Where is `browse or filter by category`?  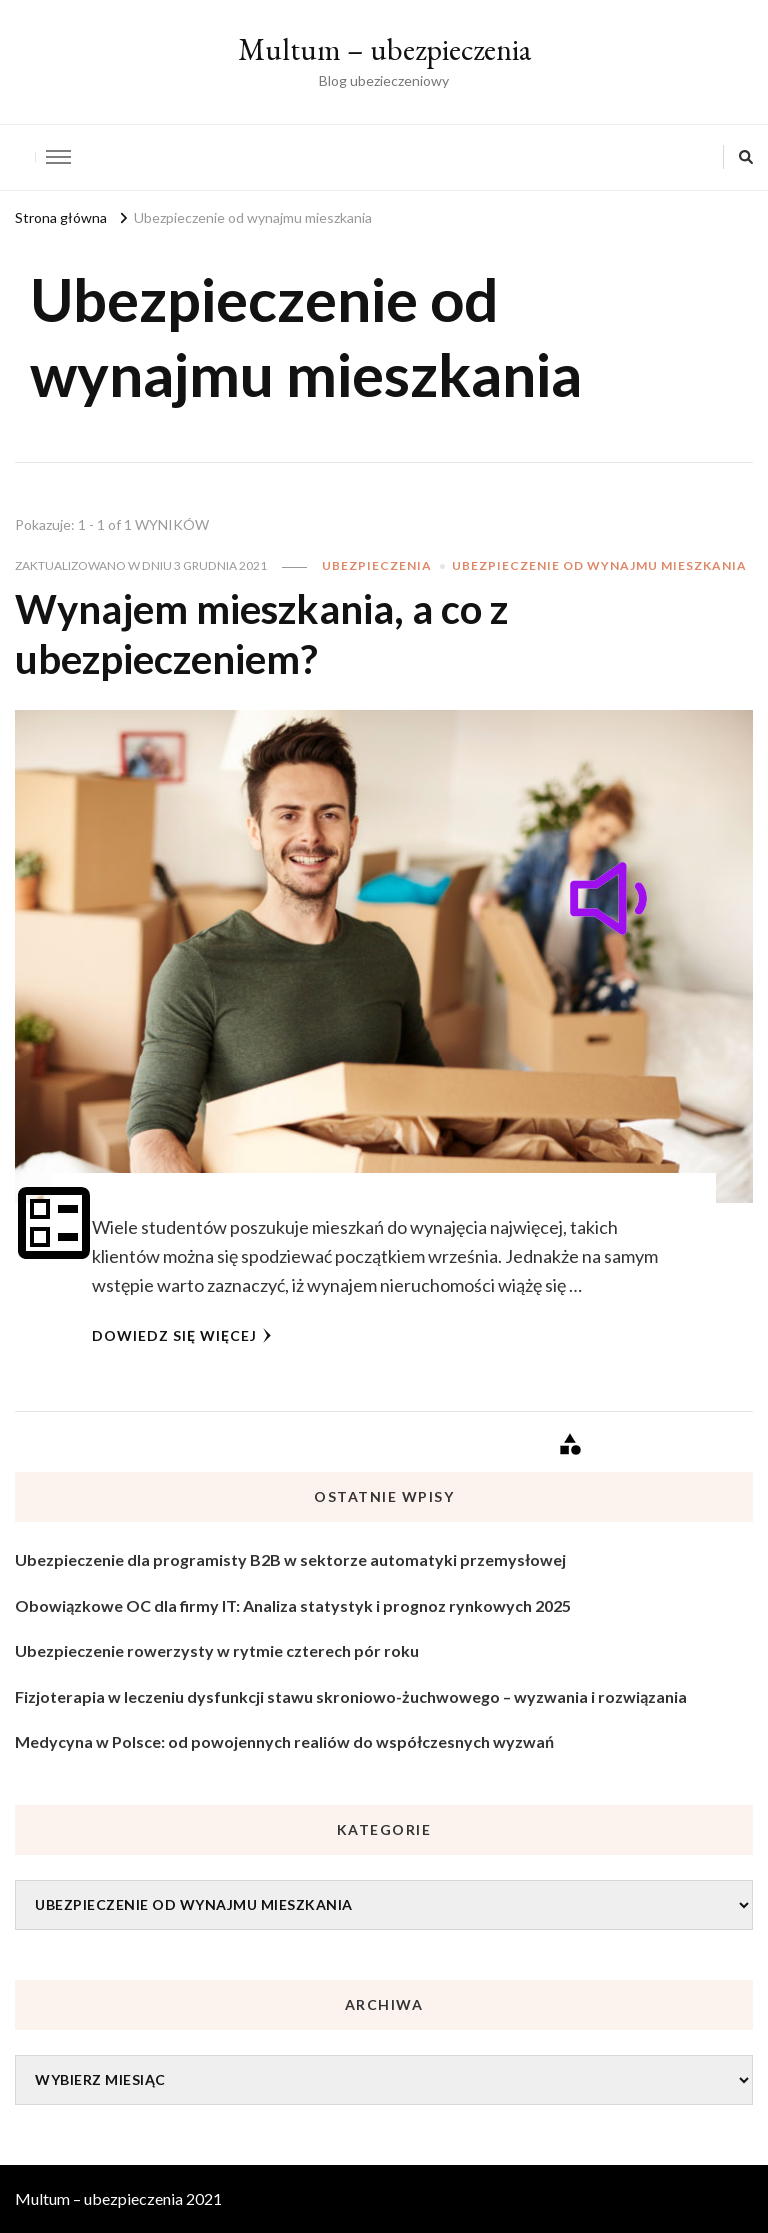 browse or filter by category is located at coordinates (570, 1444).